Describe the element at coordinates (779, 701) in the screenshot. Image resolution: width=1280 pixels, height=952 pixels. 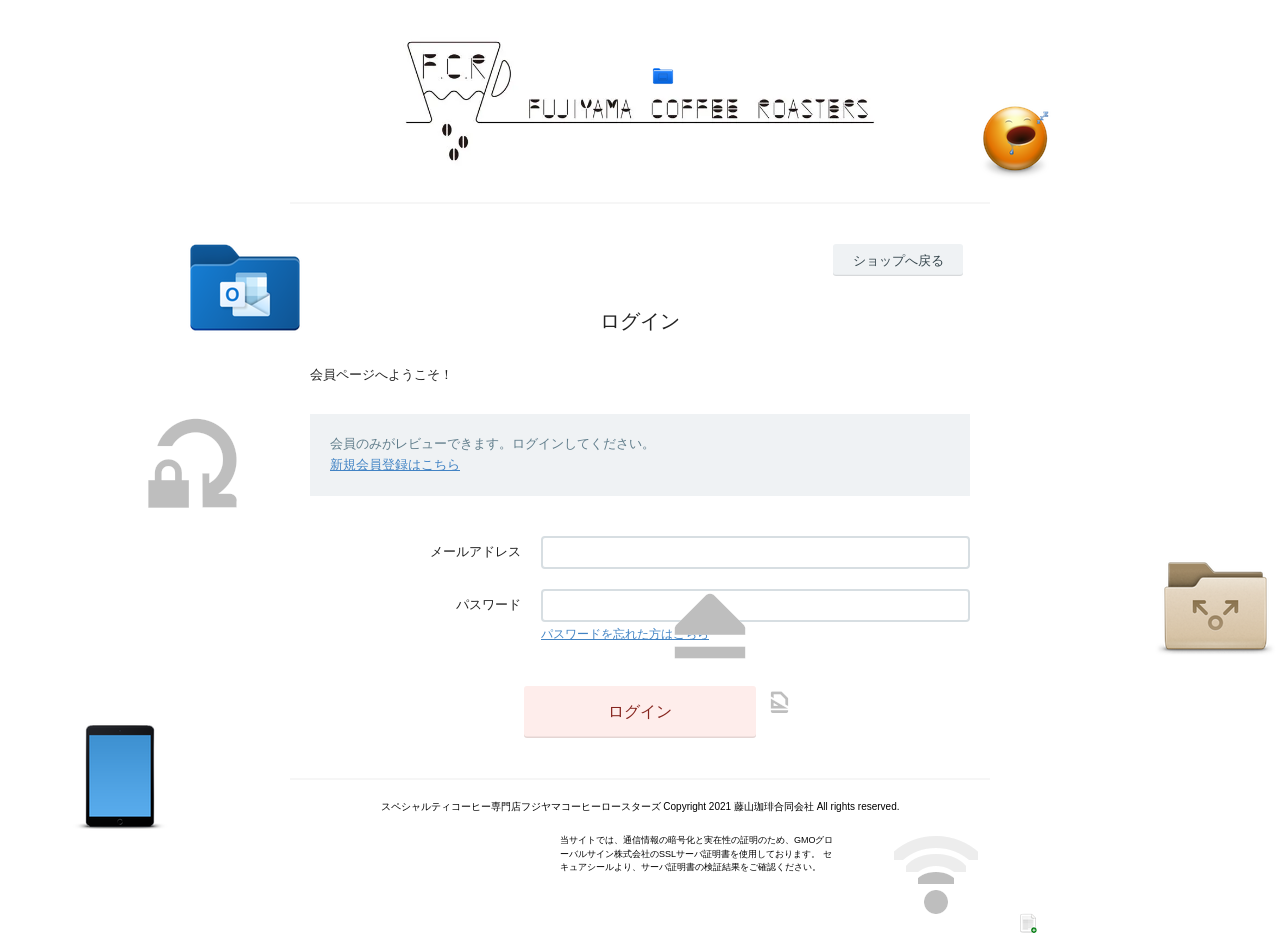
I see `adjust page layout and print settings` at that location.